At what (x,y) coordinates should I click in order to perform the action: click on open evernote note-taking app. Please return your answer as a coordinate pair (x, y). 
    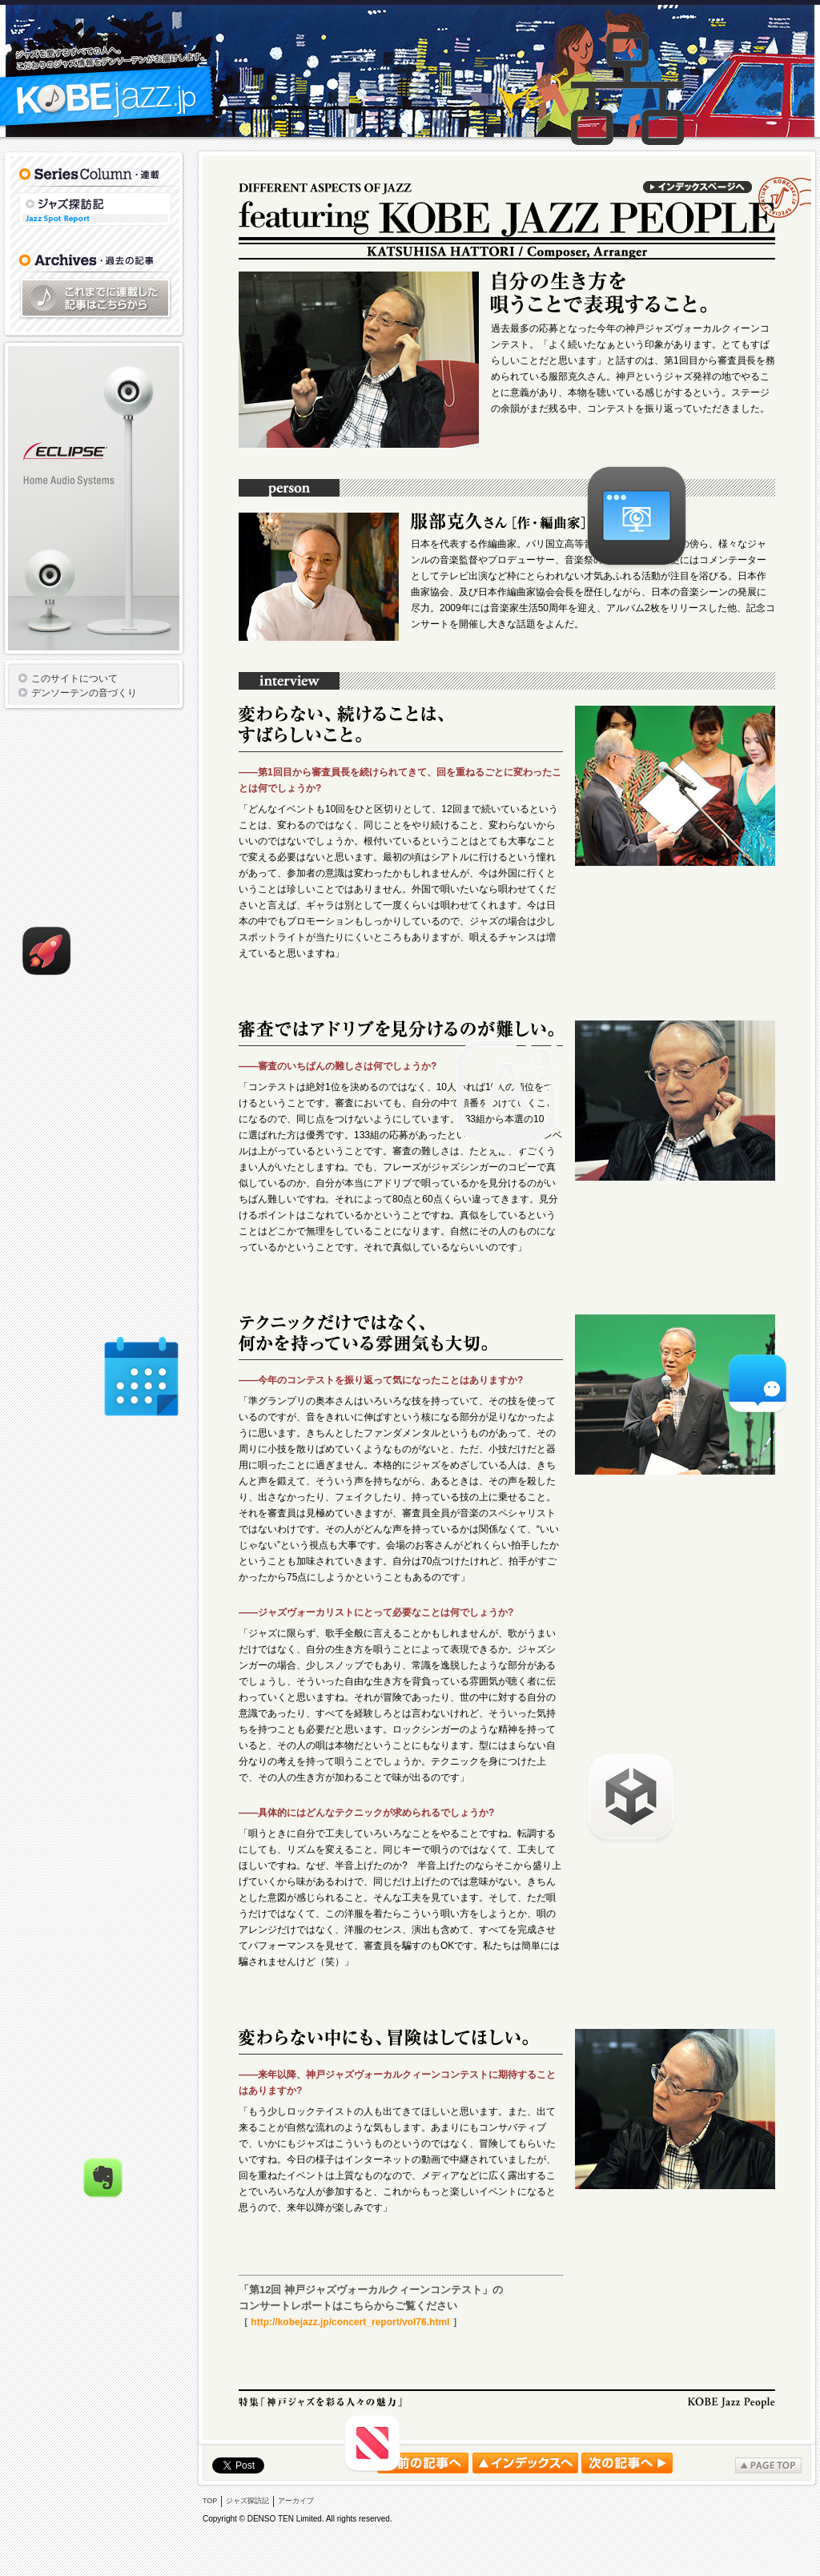
    Looking at the image, I should click on (102, 2177).